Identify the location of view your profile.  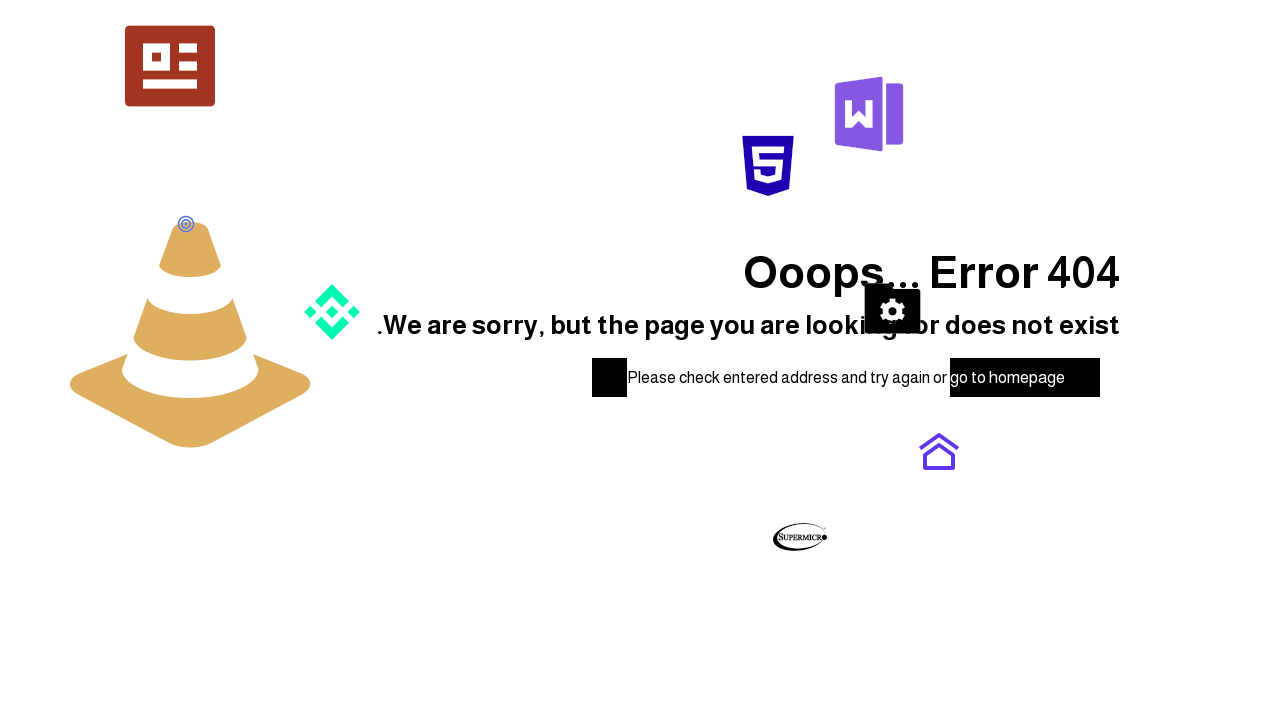
(170, 66).